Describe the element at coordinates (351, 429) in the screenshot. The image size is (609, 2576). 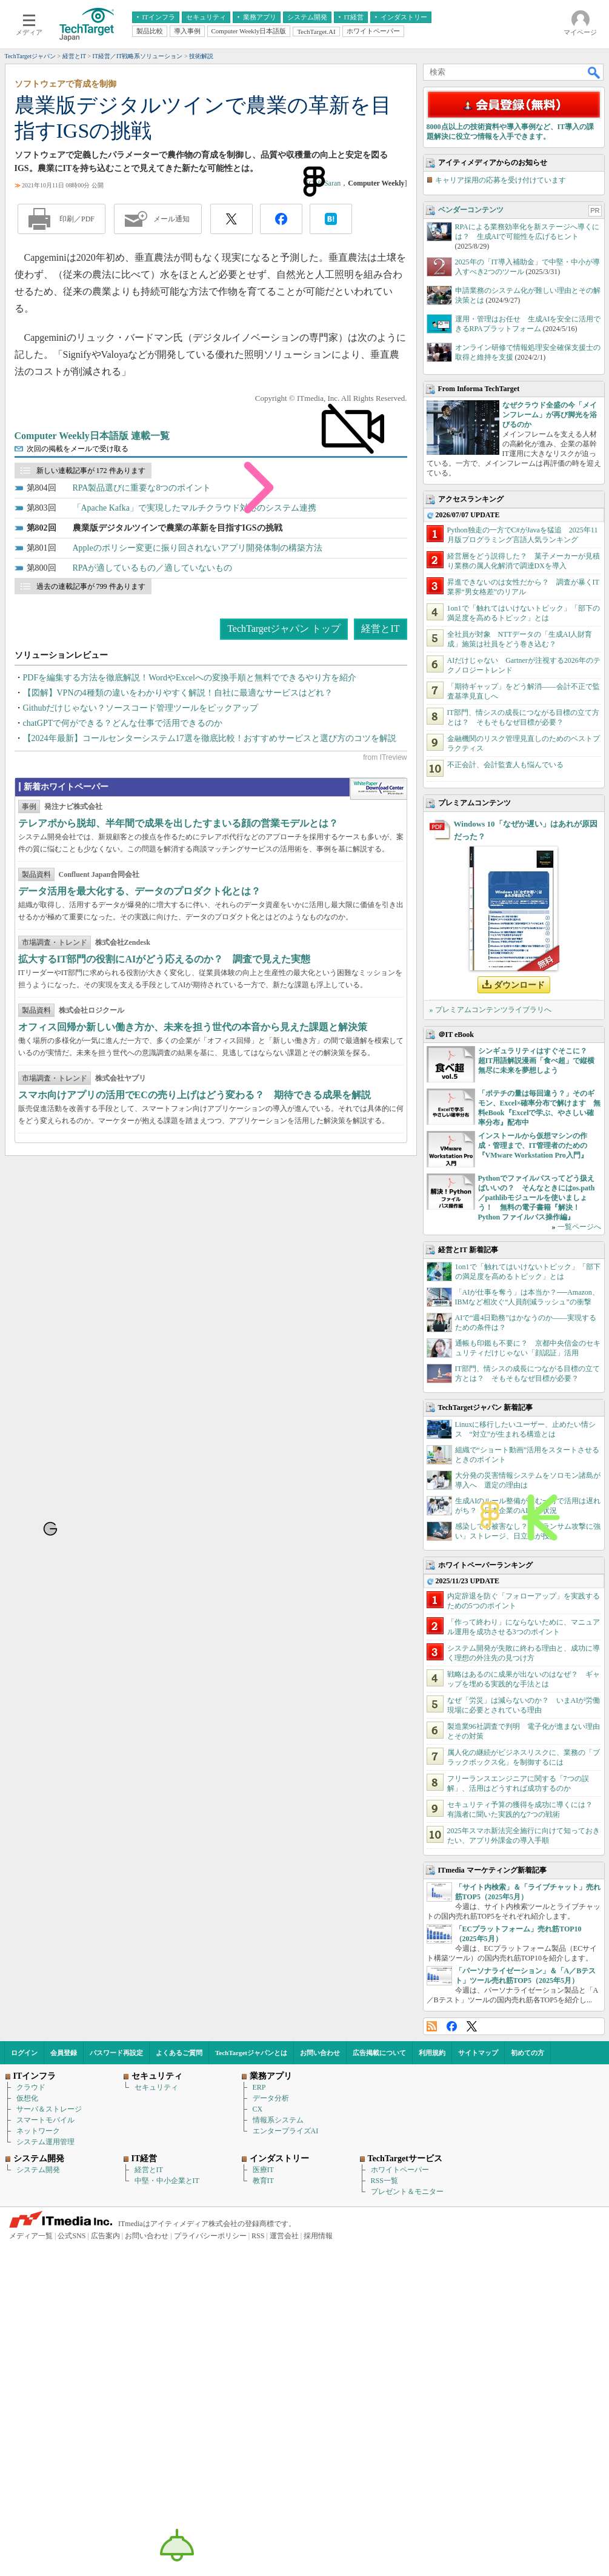
I see `turn off camera or disable video` at that location.